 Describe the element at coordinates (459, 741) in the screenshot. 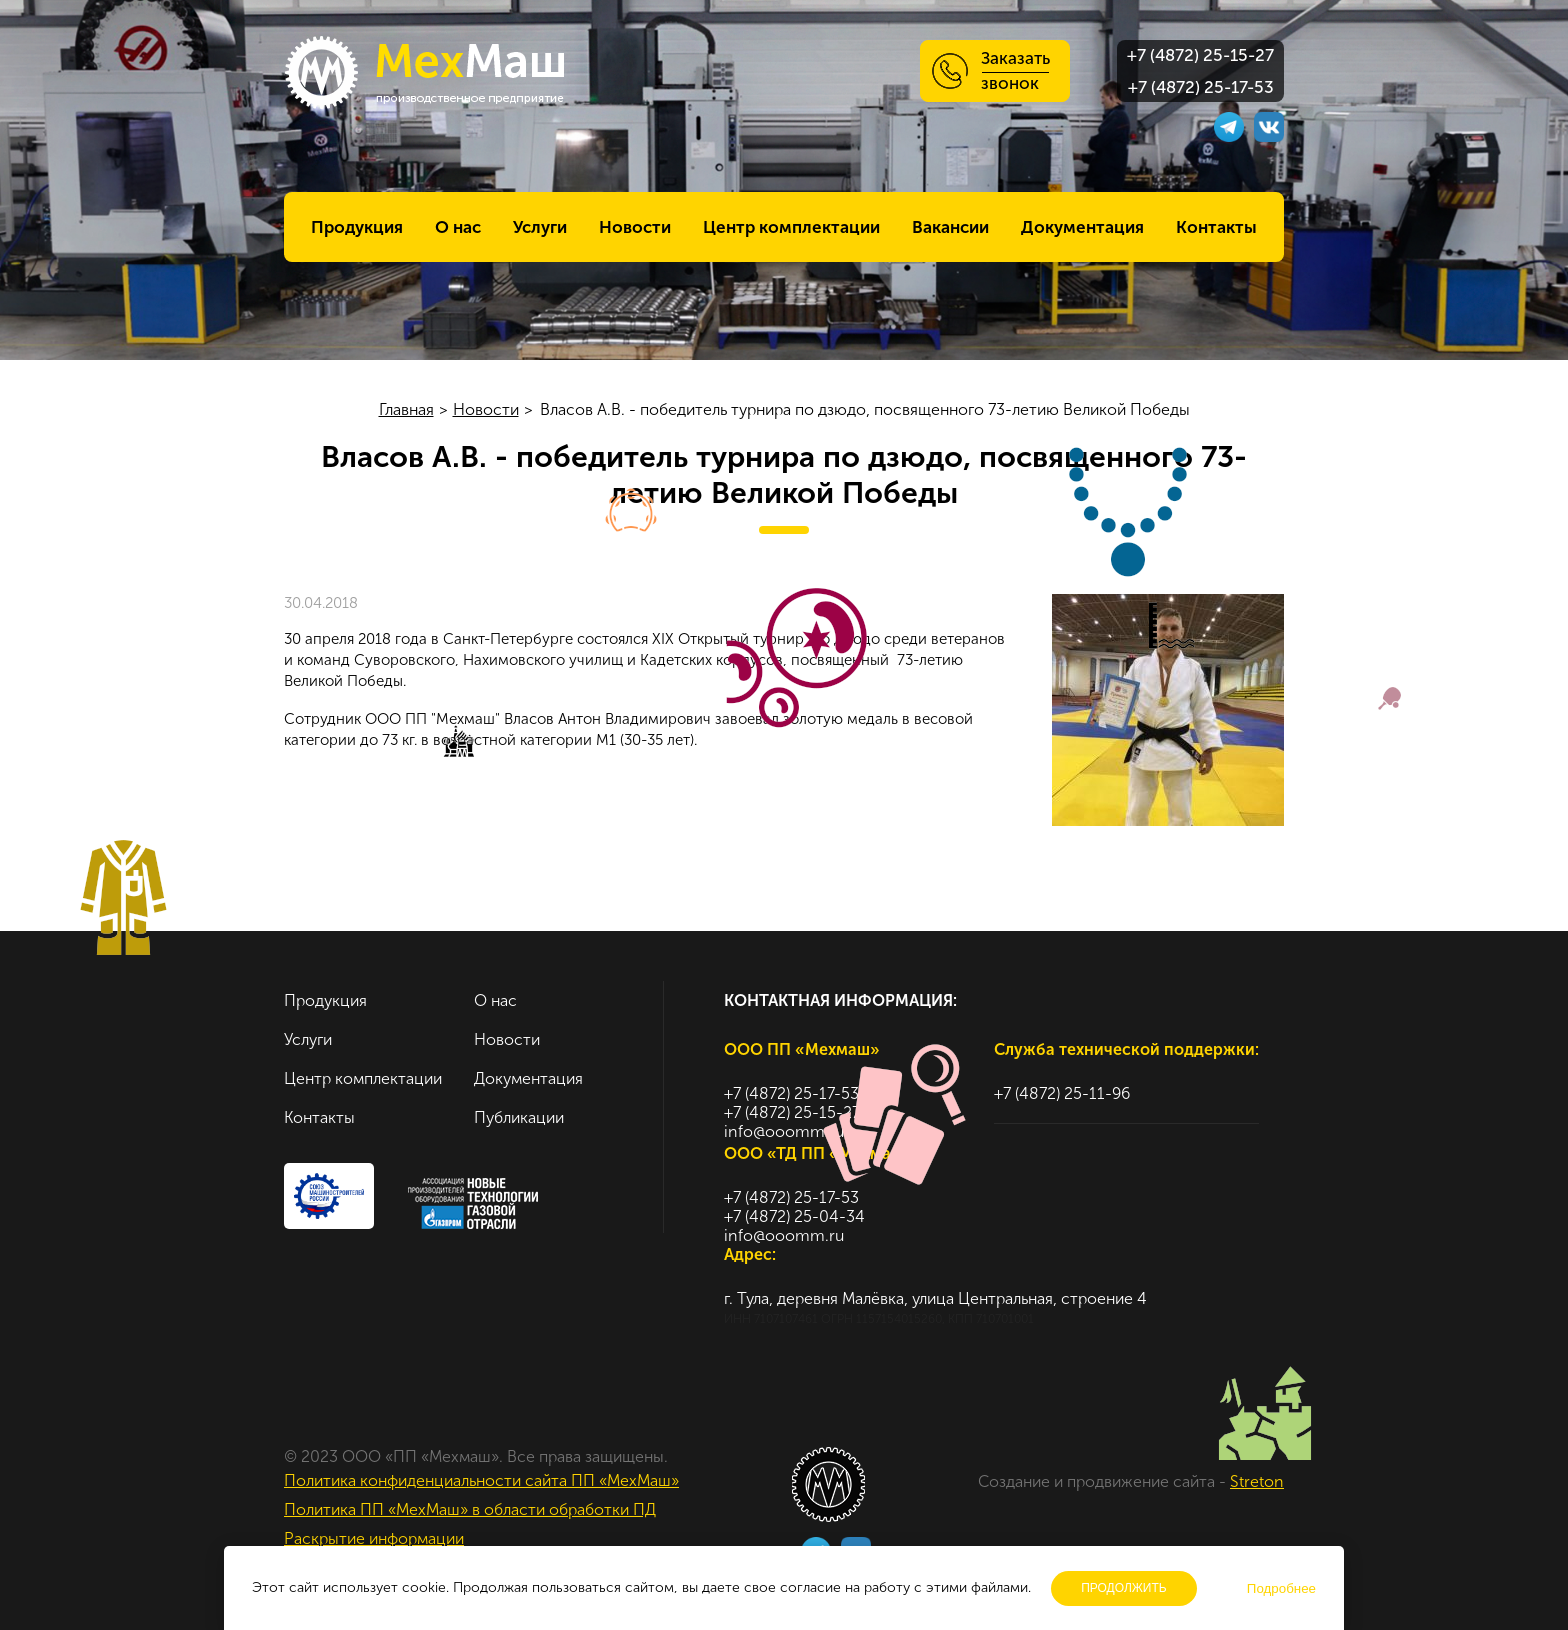

I see `indicates a Moscow or Russia-related destination` at that location.